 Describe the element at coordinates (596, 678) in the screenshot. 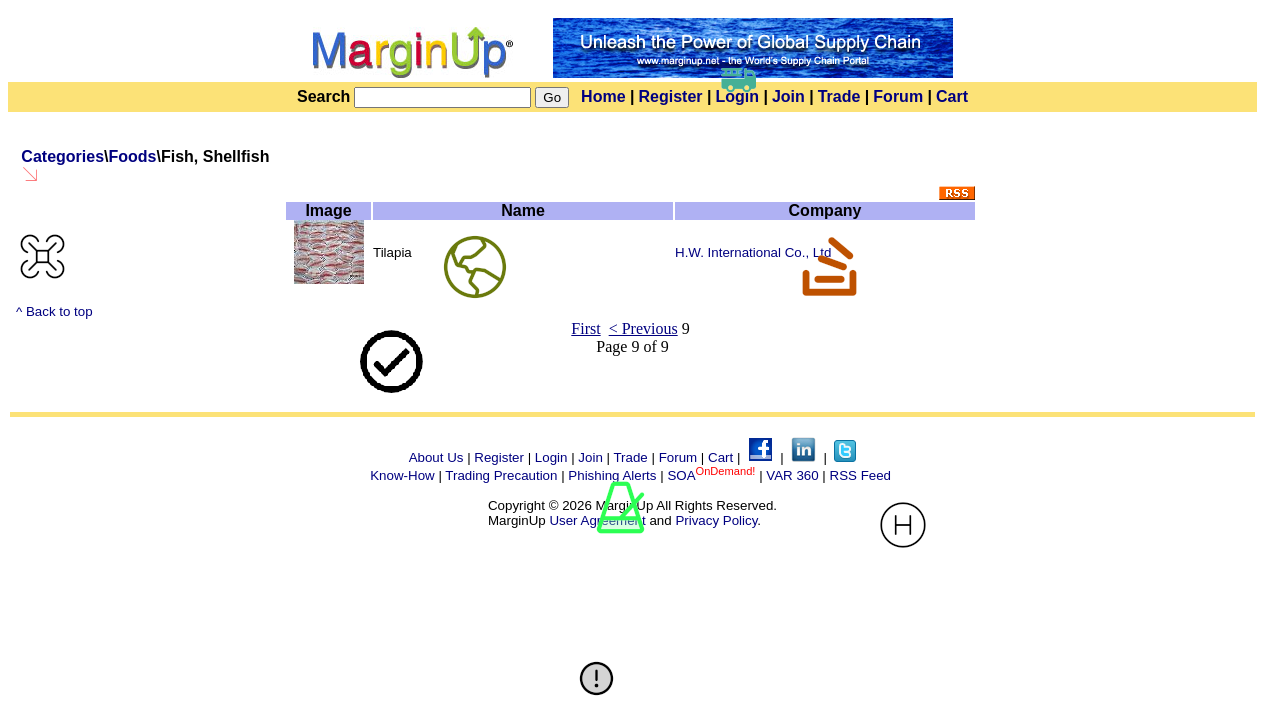

I see `indicates a warning or caution state` at that location.